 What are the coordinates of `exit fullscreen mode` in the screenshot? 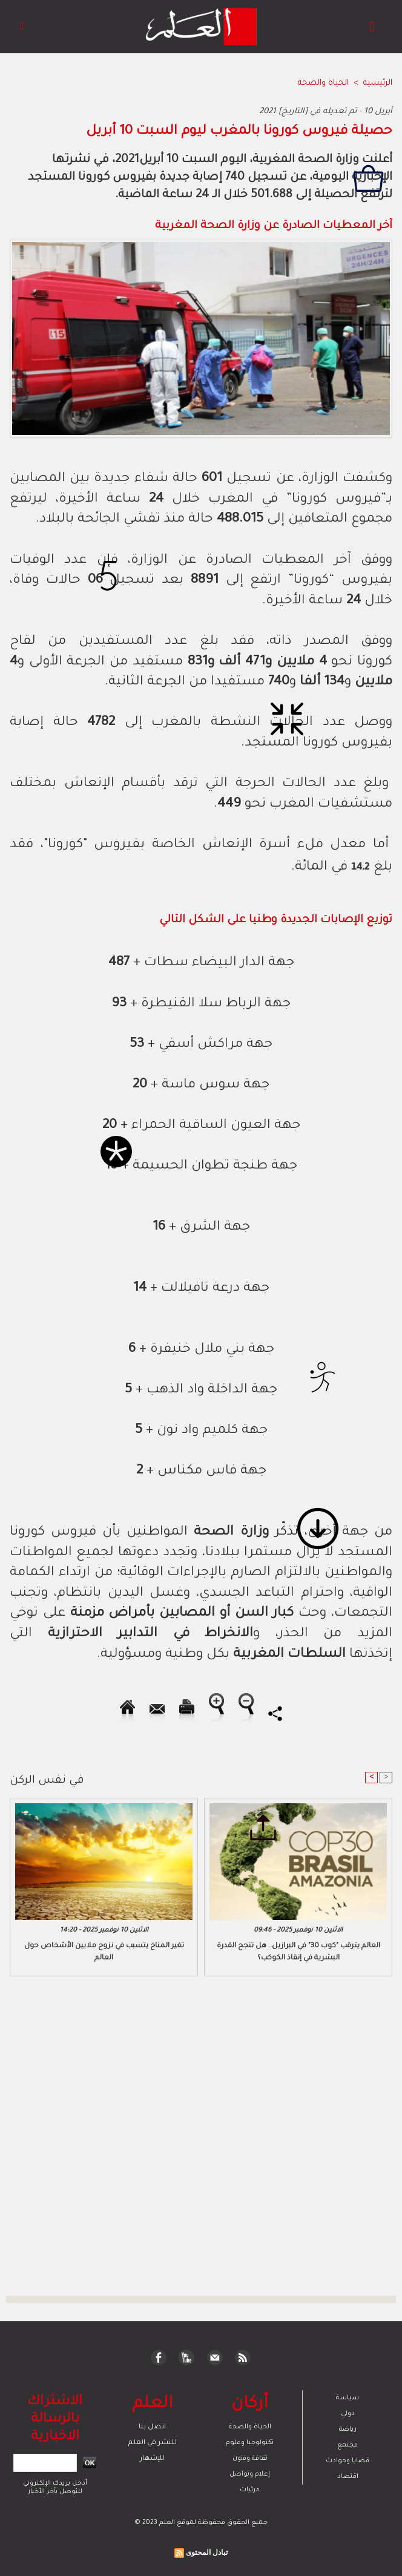 It's located at (287, 719).